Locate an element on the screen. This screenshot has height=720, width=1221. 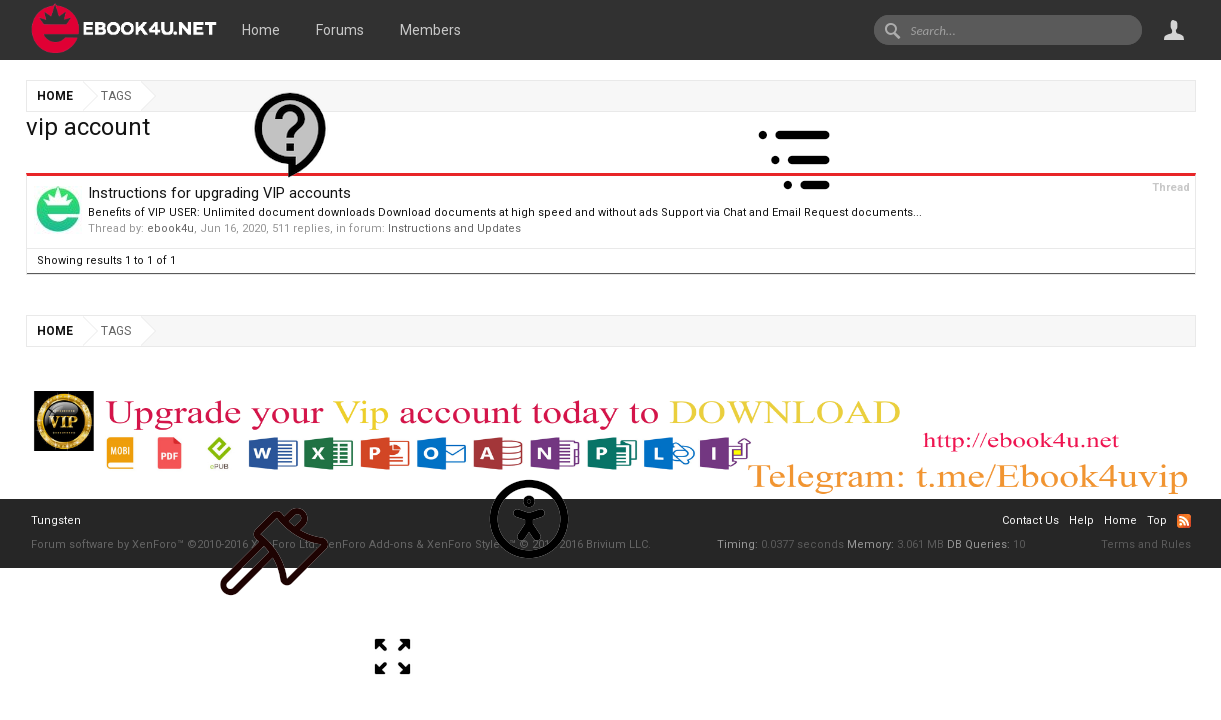
tool or equipment category is located at coordinates (274, 555).